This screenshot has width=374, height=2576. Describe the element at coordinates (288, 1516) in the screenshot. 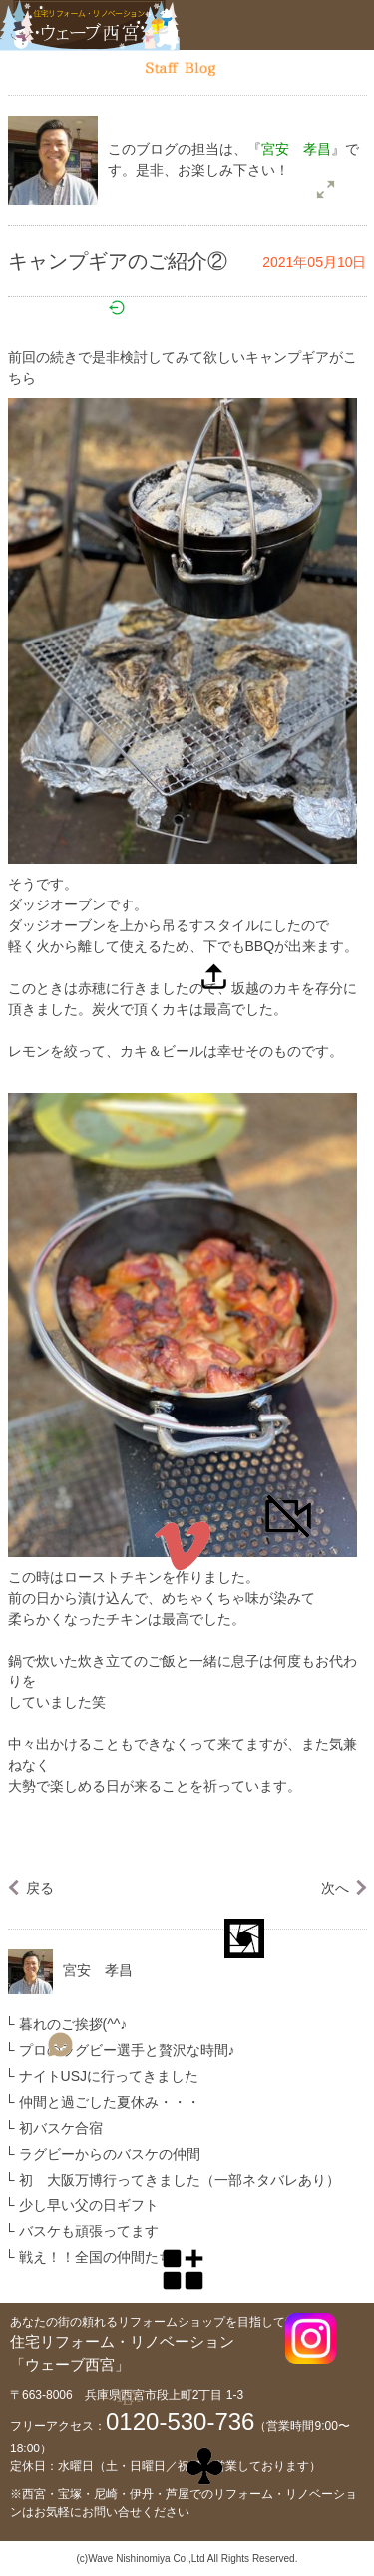

I see `turn off camera during a video call` at that location.